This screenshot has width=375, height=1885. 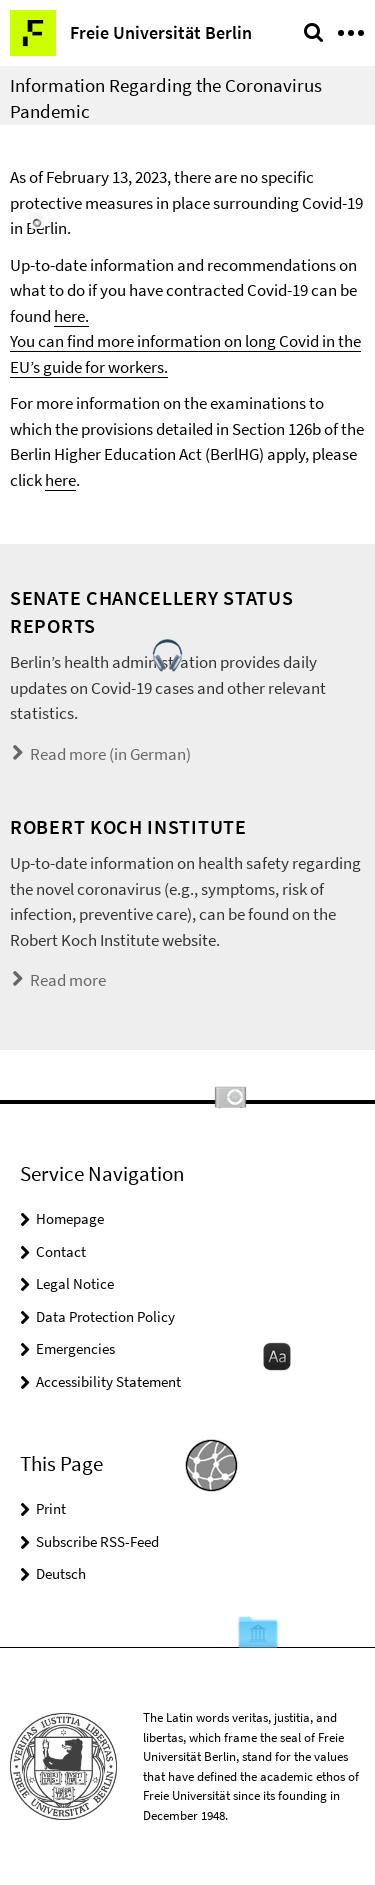 What do you see at coordinates (230, 1091) in the screenshot?
I see `iPod shuffle device connected` at bounding box center [230, 1091].